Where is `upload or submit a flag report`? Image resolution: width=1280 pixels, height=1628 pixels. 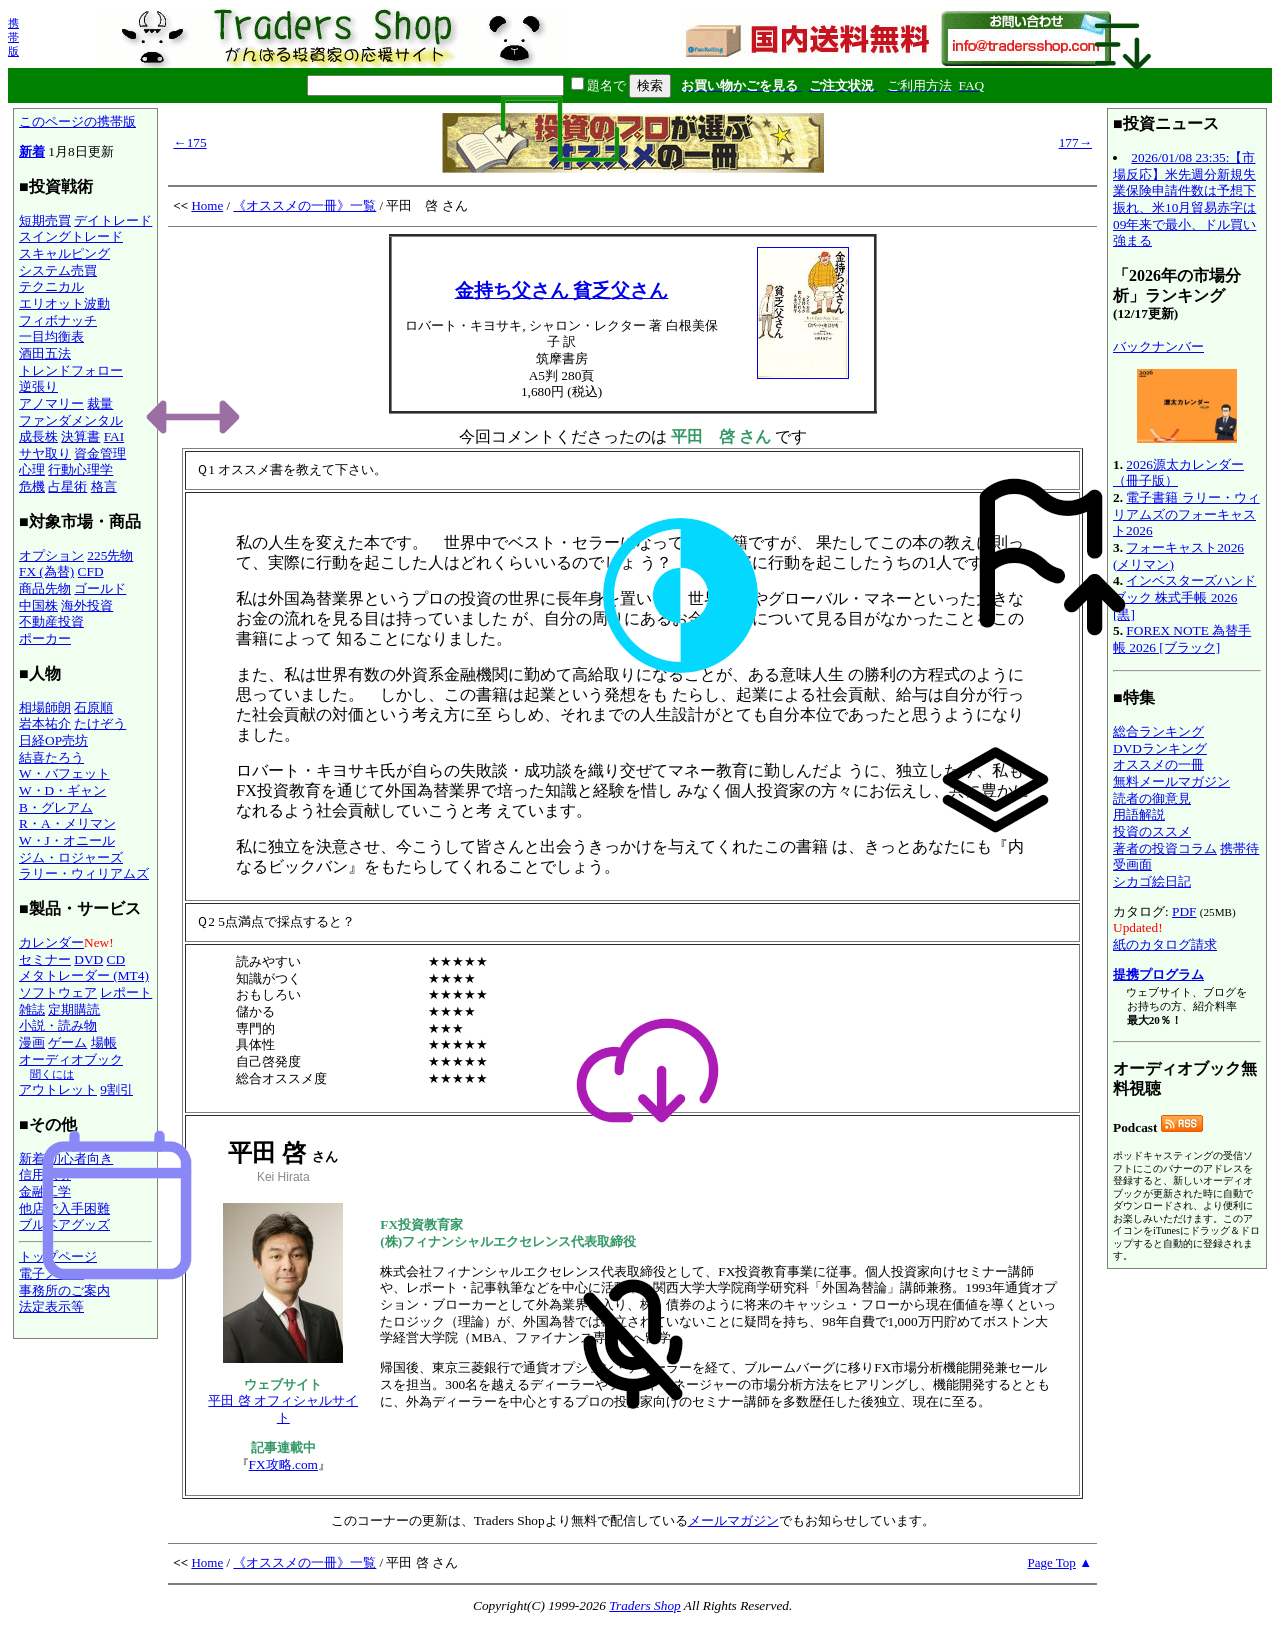
upload or submit a flag report is located at coordinates (1041, 551).